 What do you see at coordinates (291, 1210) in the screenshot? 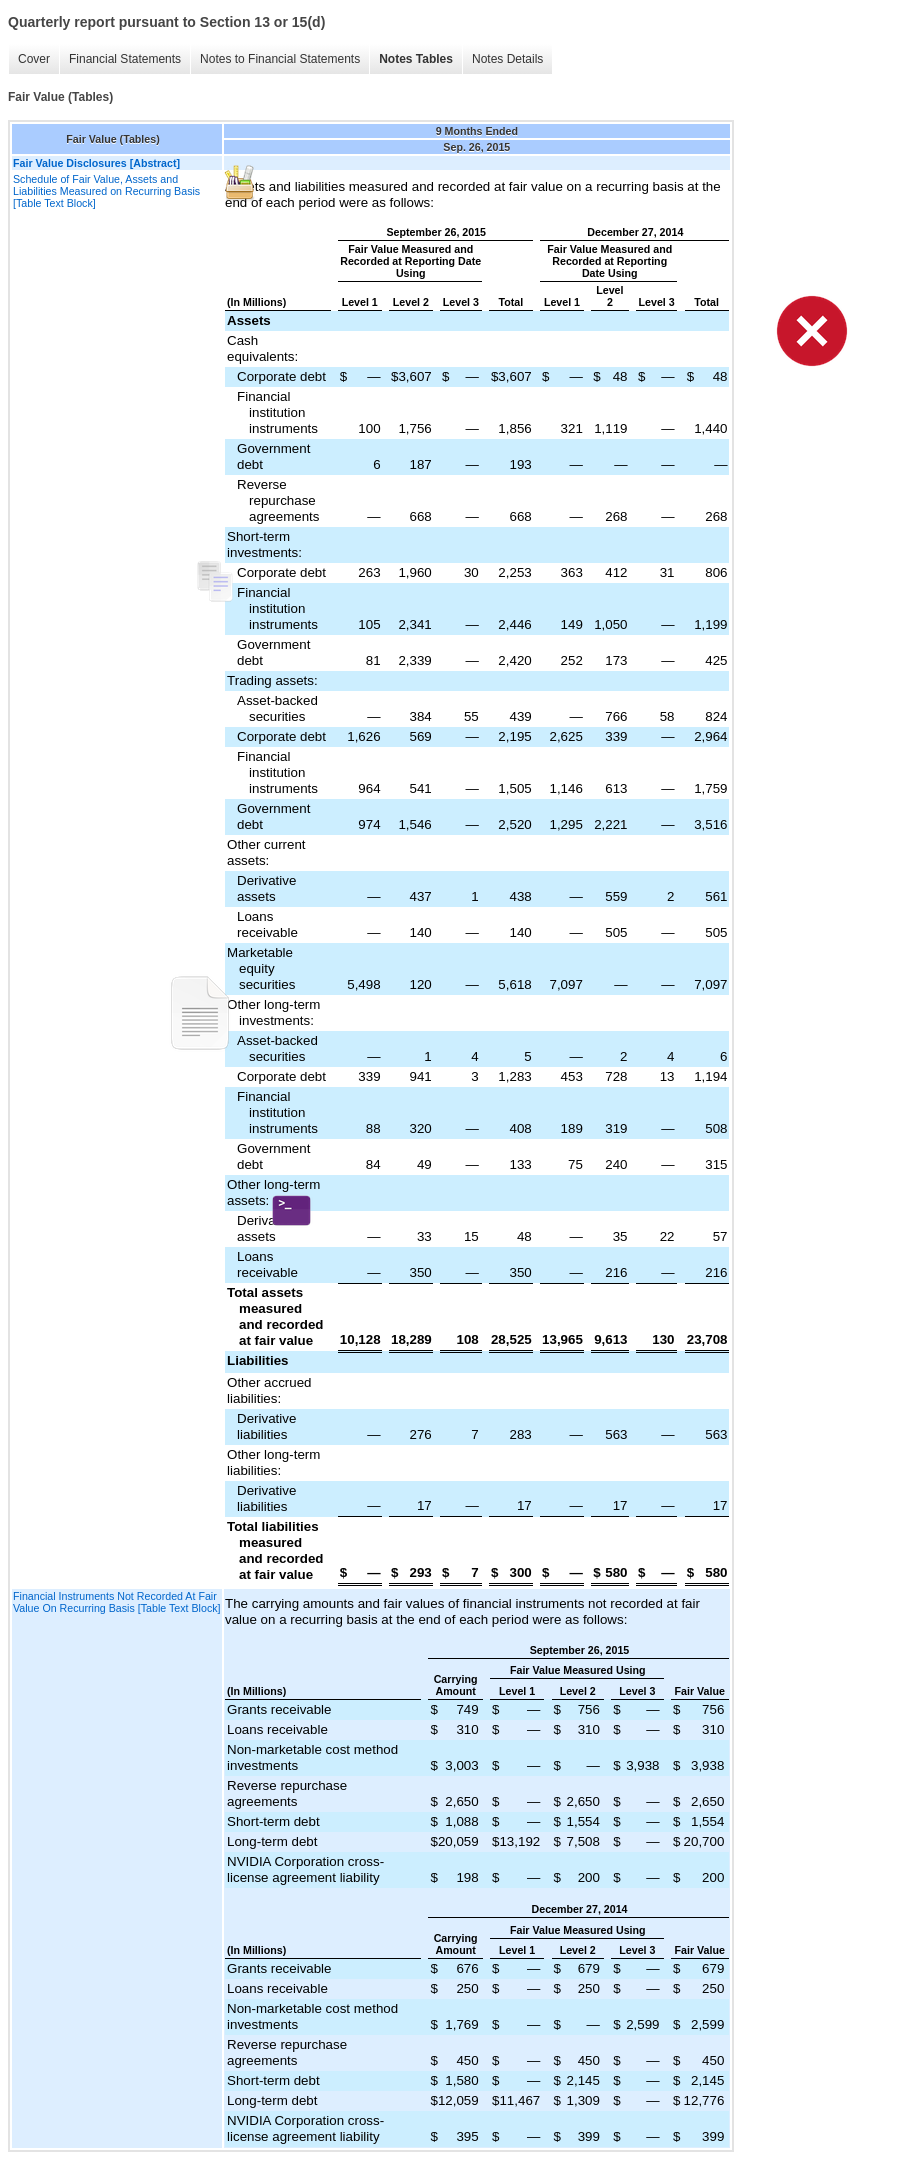
I see `open terminal with root/administrator privileges` at bounding box center [291, 1210].